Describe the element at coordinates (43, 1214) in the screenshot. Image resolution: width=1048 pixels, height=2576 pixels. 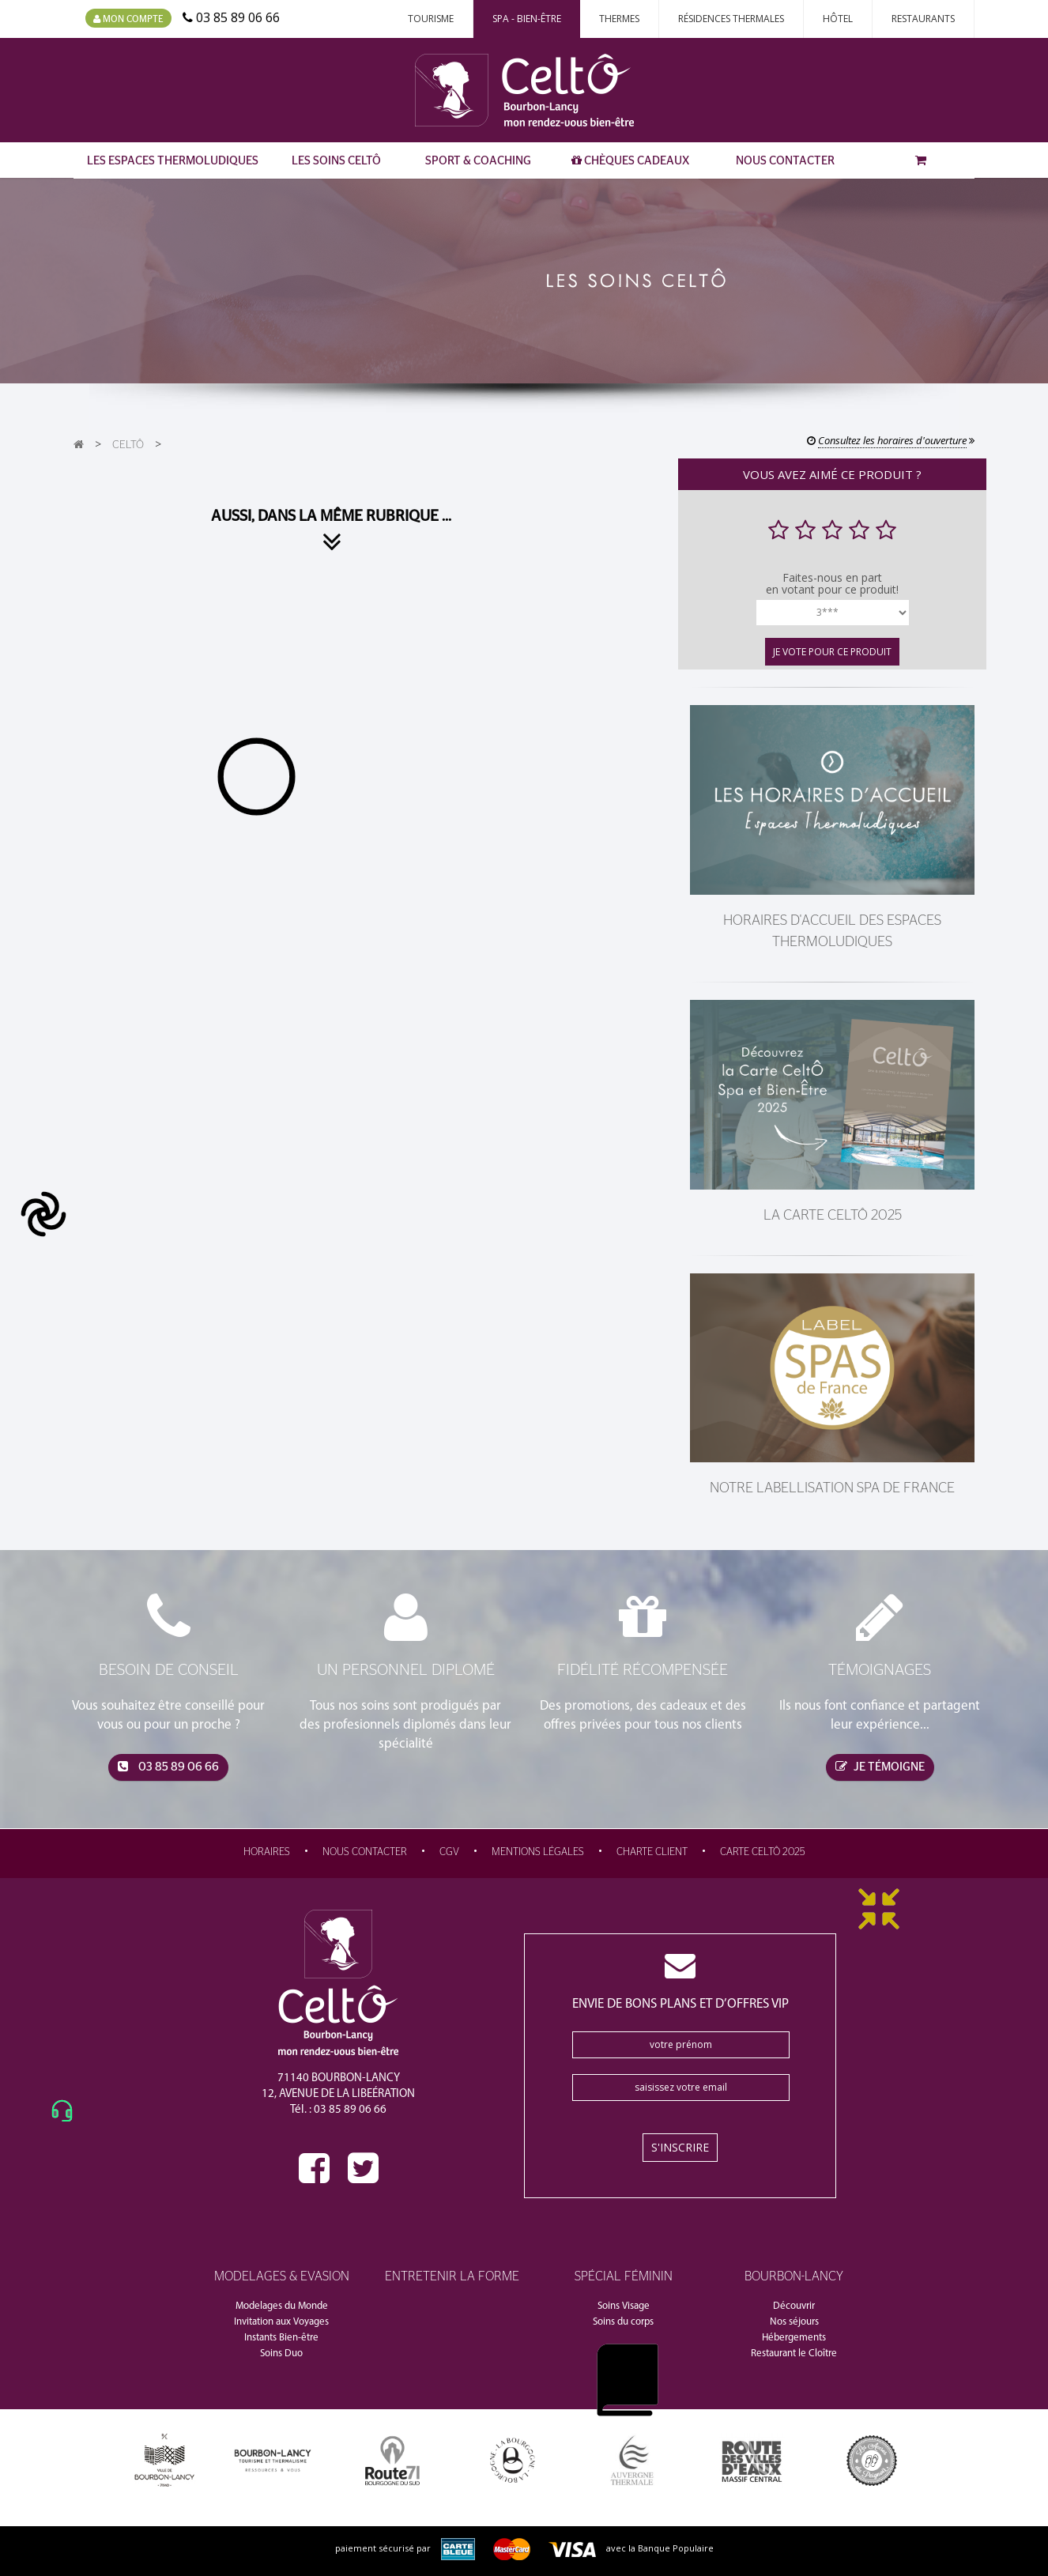
I see `loading or processing content` at that location.